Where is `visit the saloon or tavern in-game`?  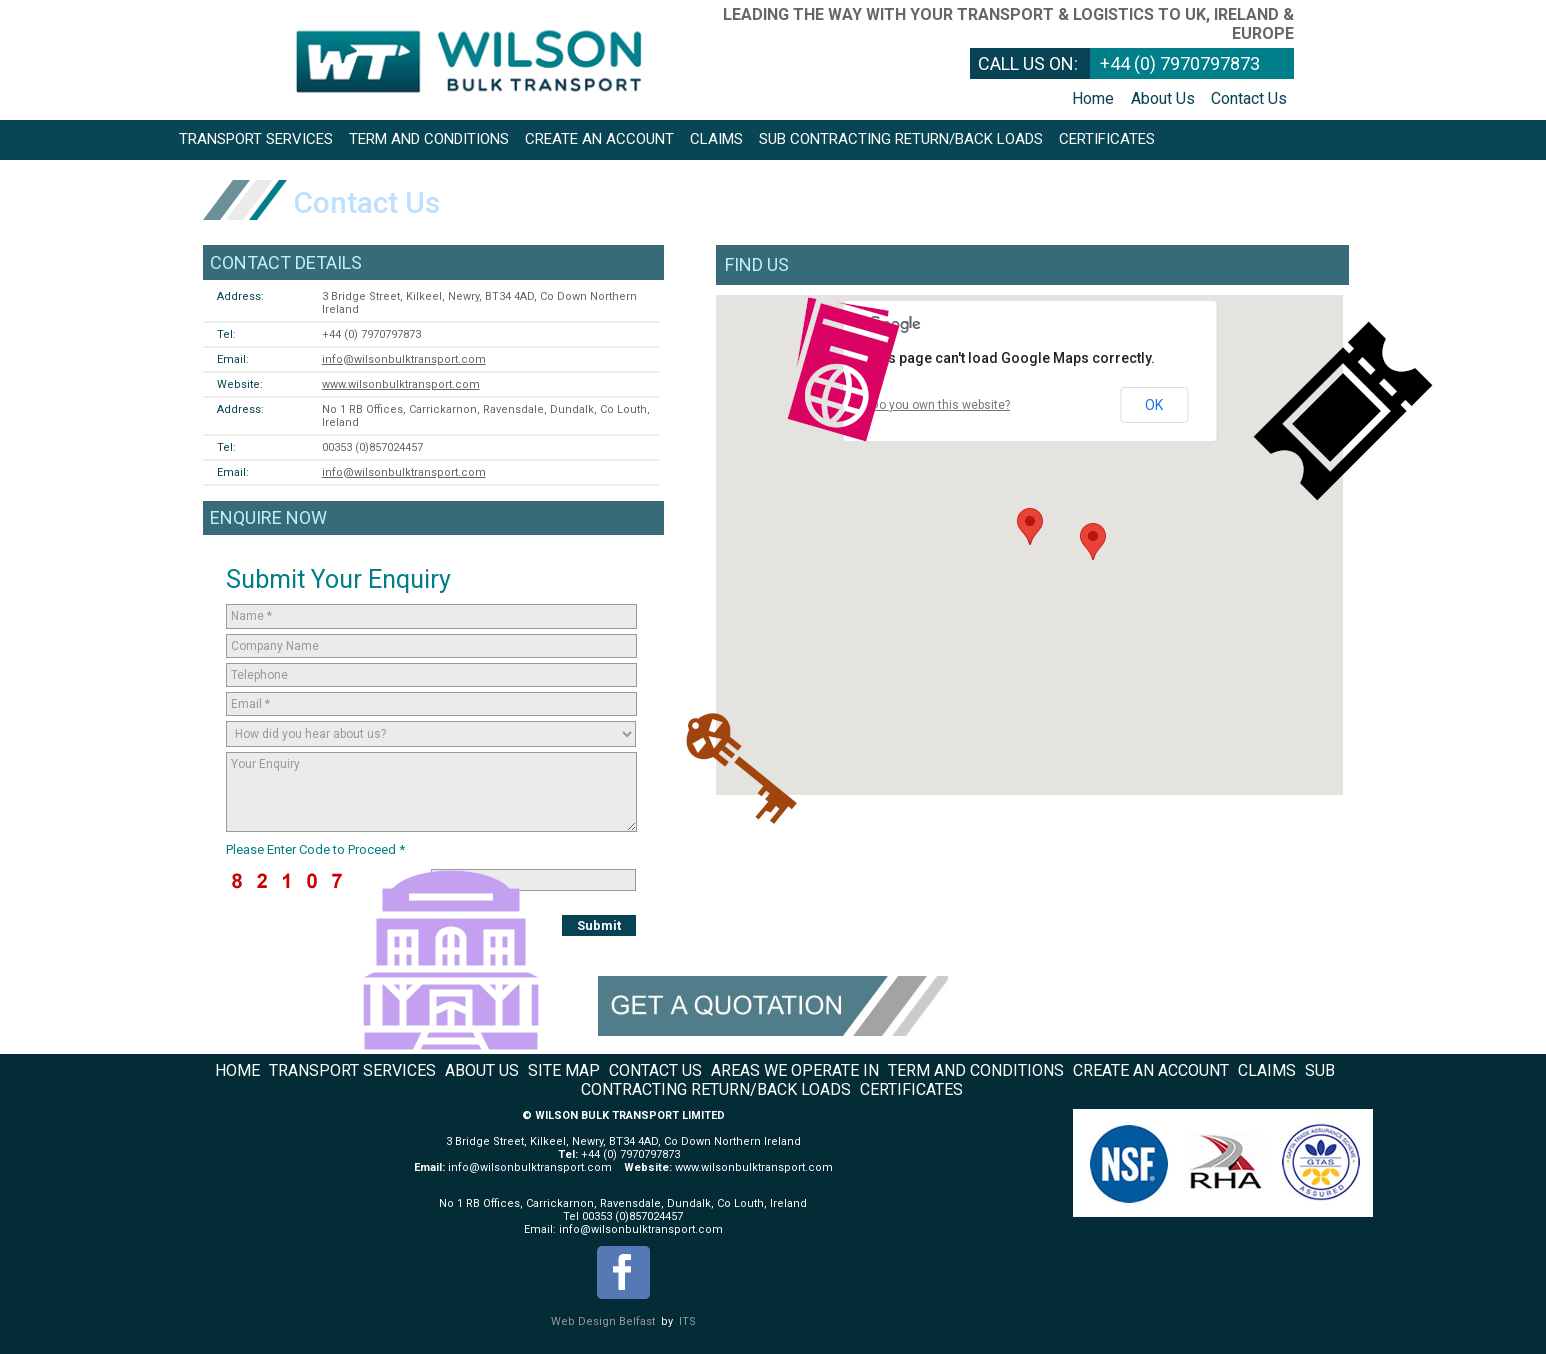
visit the saloon or tavern in-game is located at coordinates (451, 960).